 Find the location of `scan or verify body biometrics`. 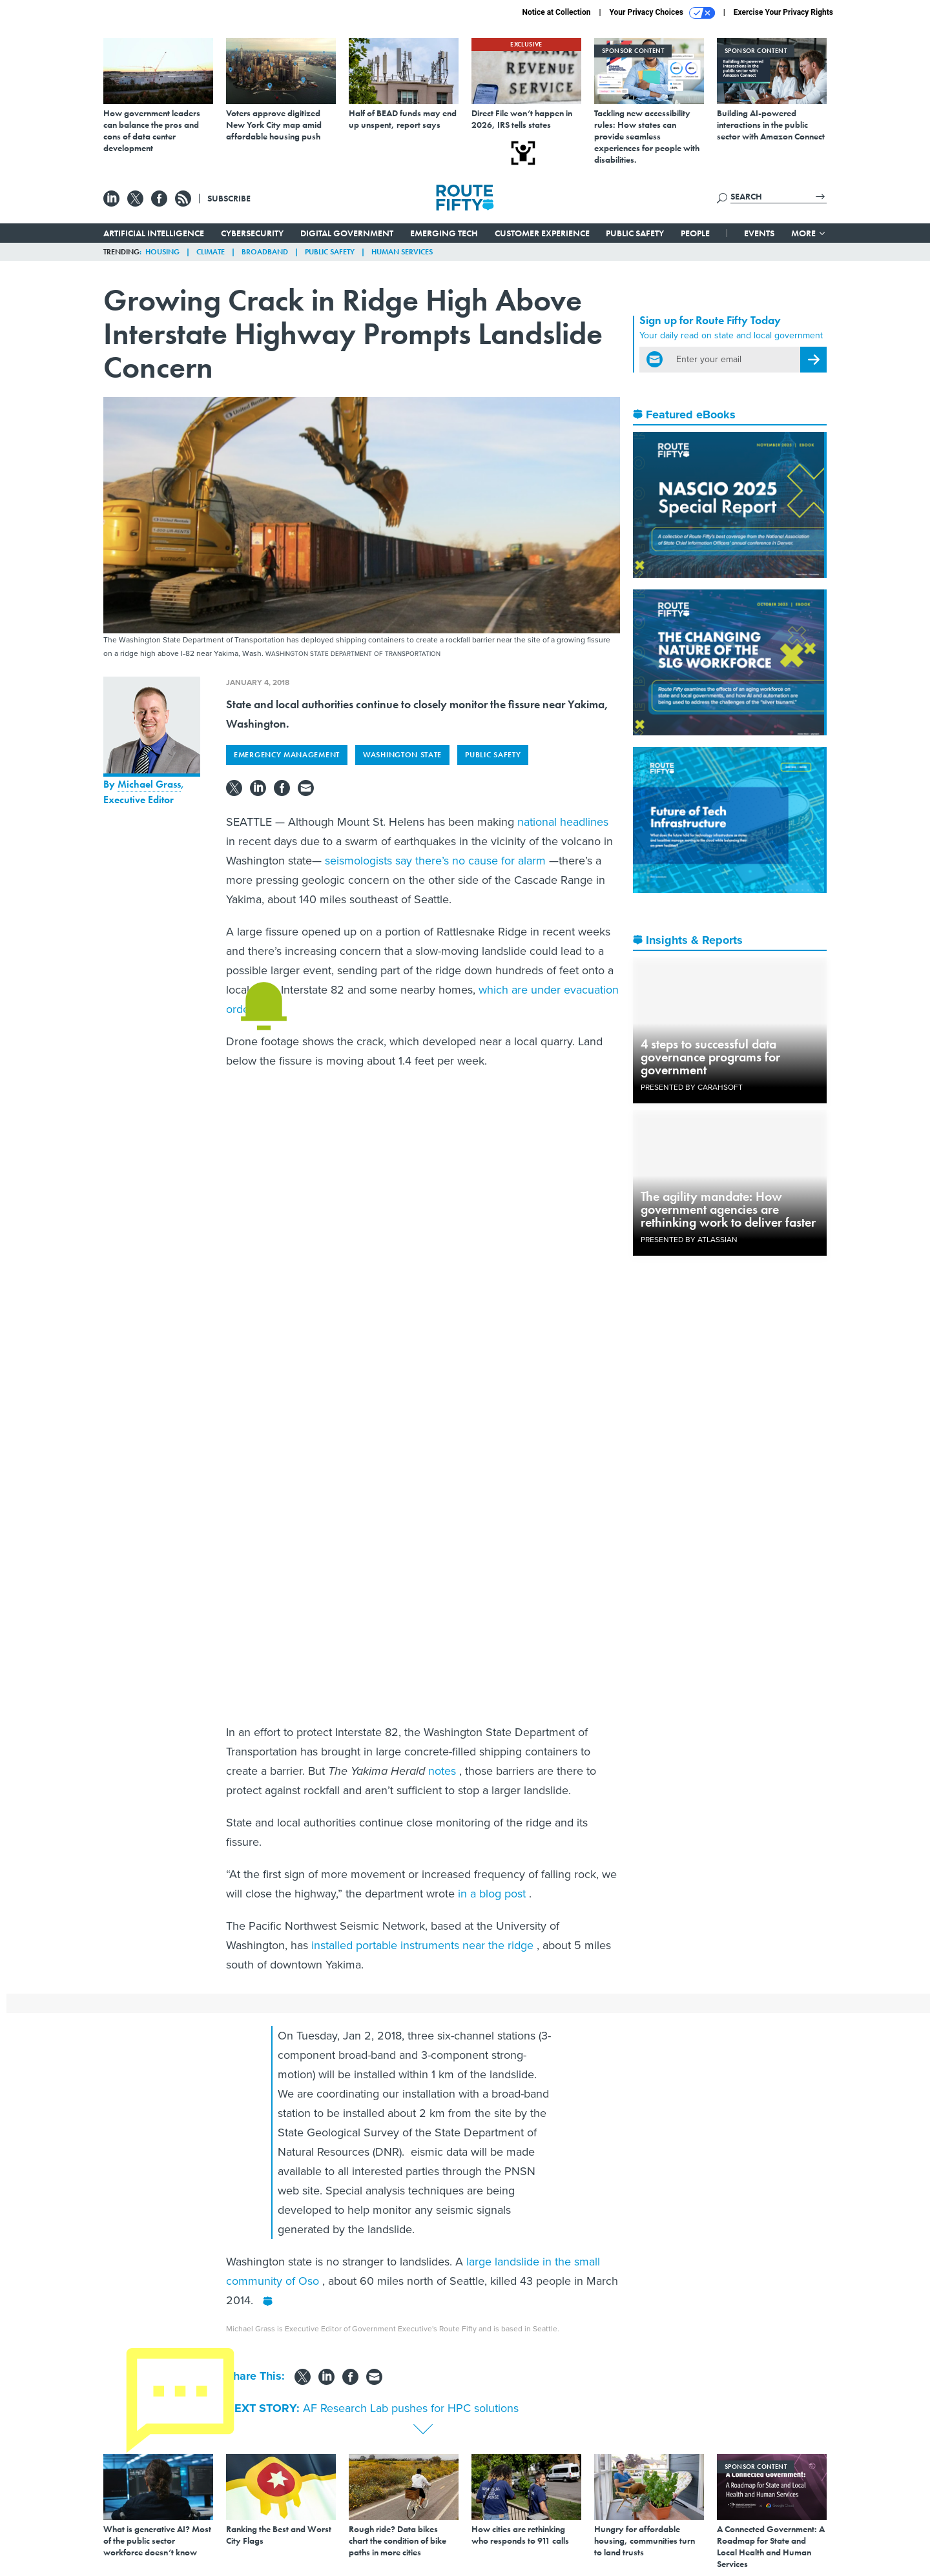

scan or verify body biometrics is located at coordinates (523, 153).